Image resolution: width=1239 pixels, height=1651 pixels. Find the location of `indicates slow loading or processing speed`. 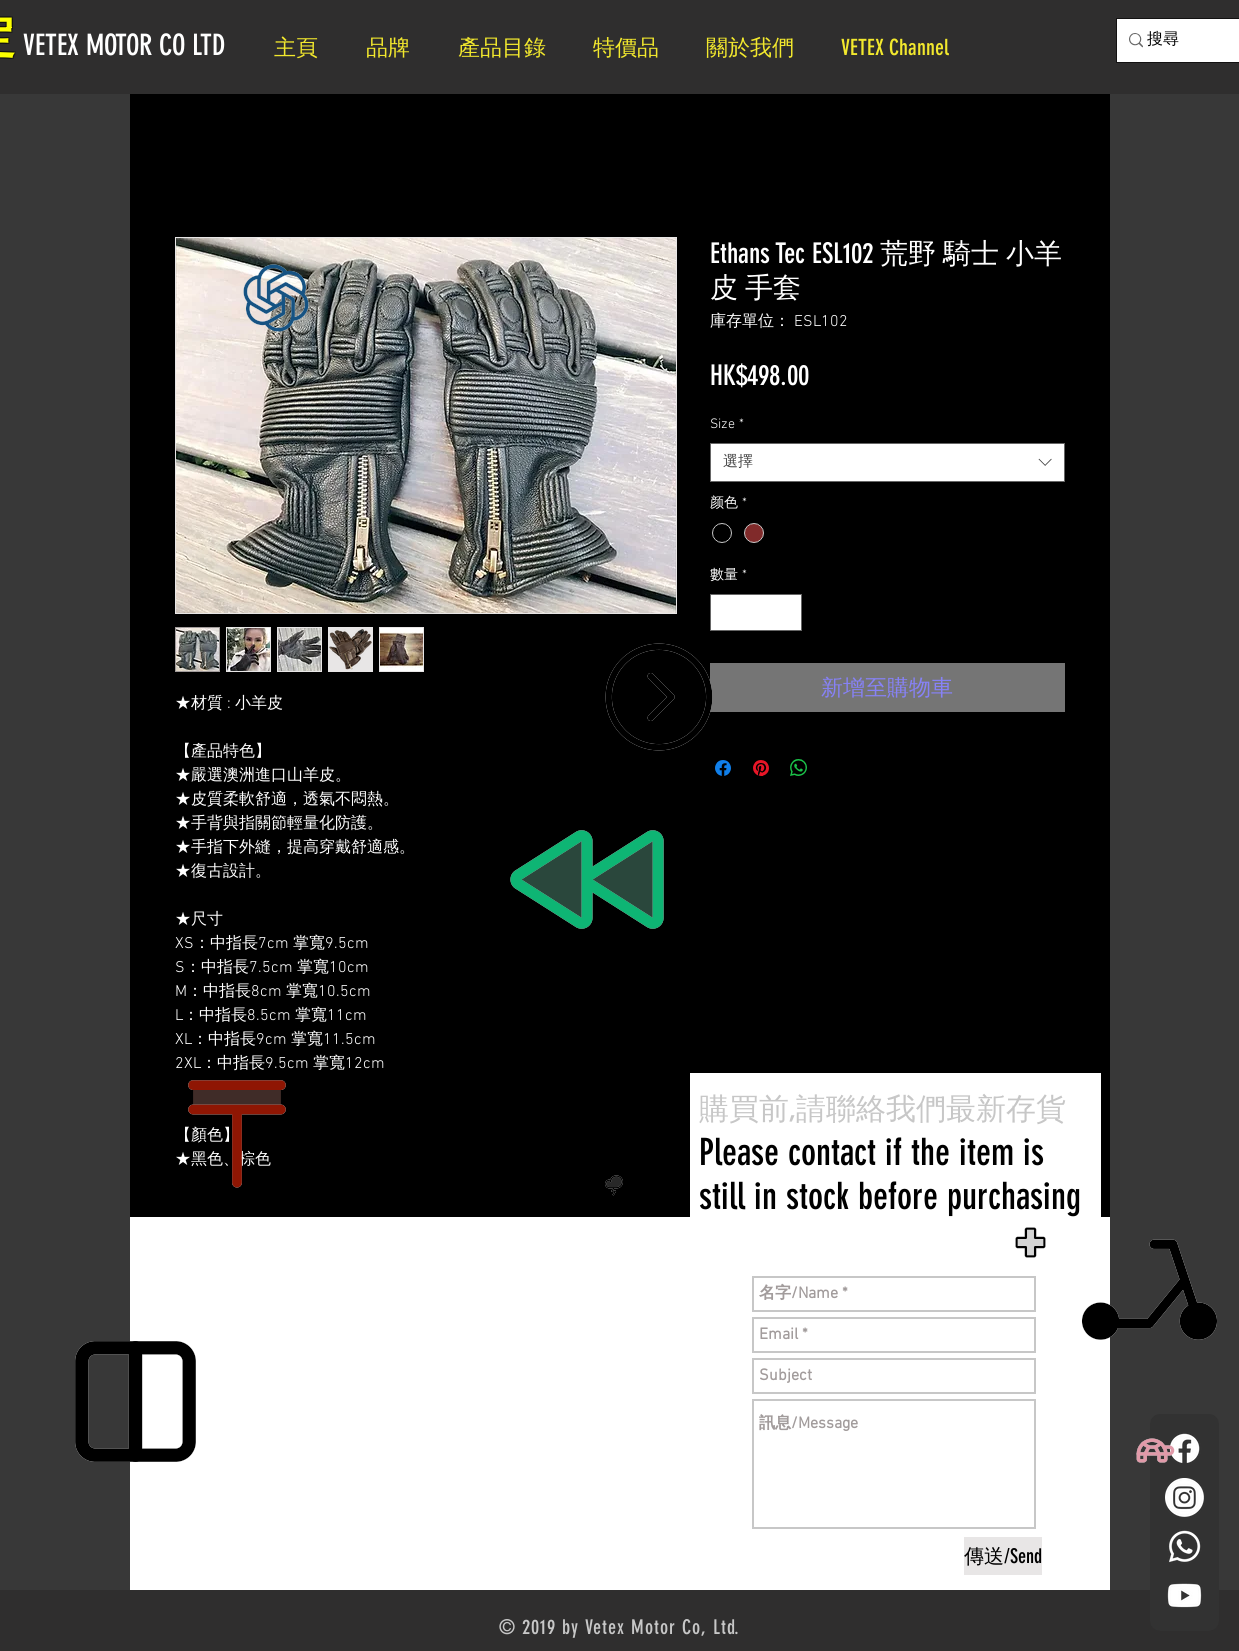

indicates slow loading or processing speed is located at coordinates (1155, 1450).